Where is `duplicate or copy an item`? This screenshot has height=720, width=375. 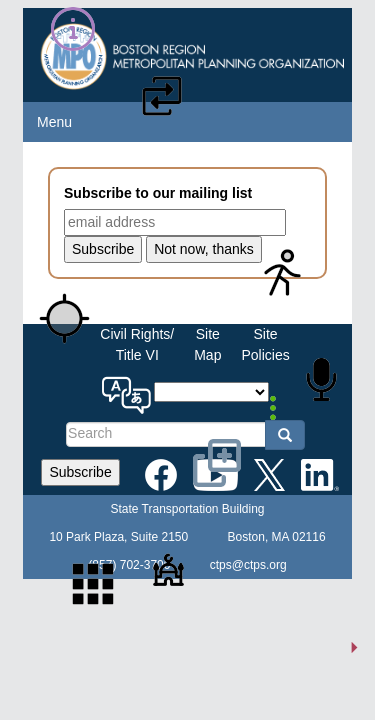 duplicate or copy an item is located at coordinates (217, 463).